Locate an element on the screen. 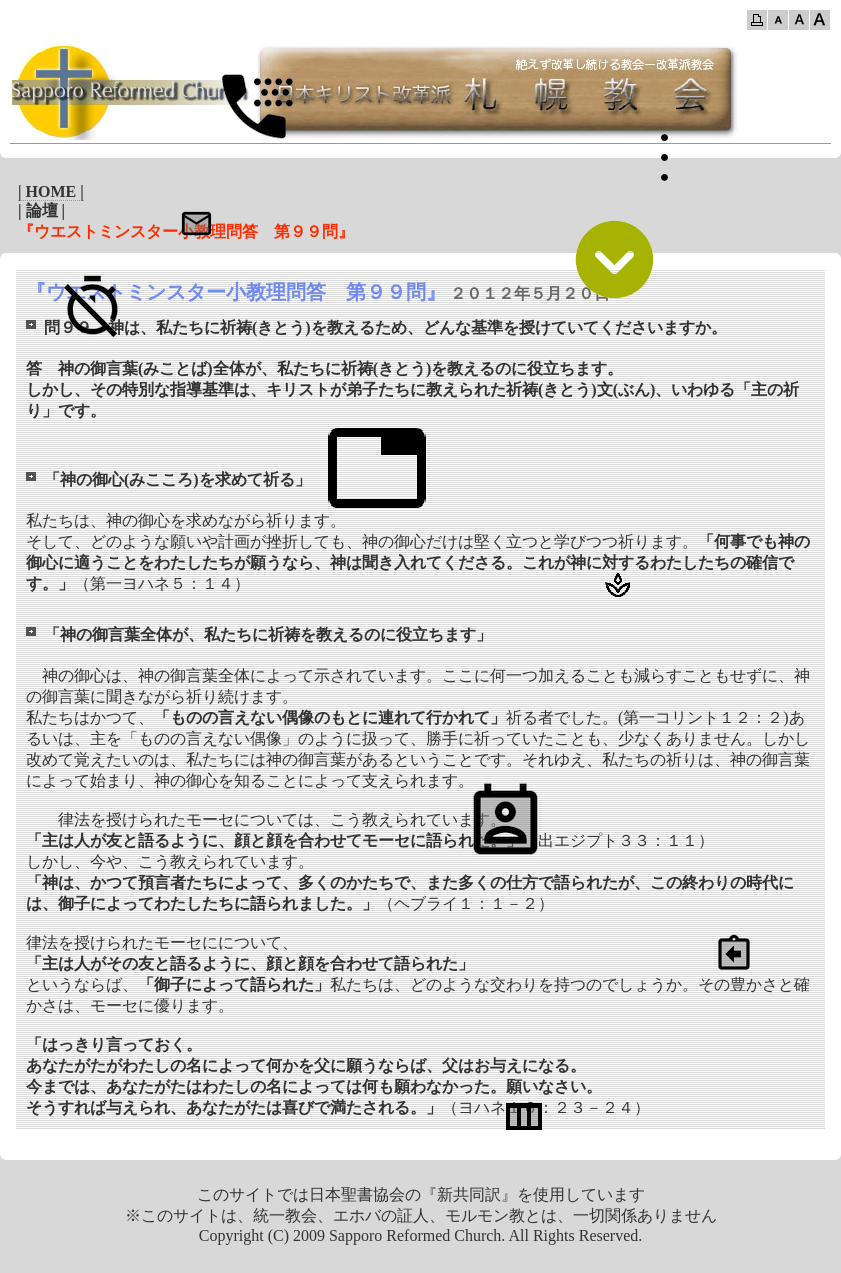 The image size is (841, 1273). open a new browser tab is located at coordinates (377, 468).